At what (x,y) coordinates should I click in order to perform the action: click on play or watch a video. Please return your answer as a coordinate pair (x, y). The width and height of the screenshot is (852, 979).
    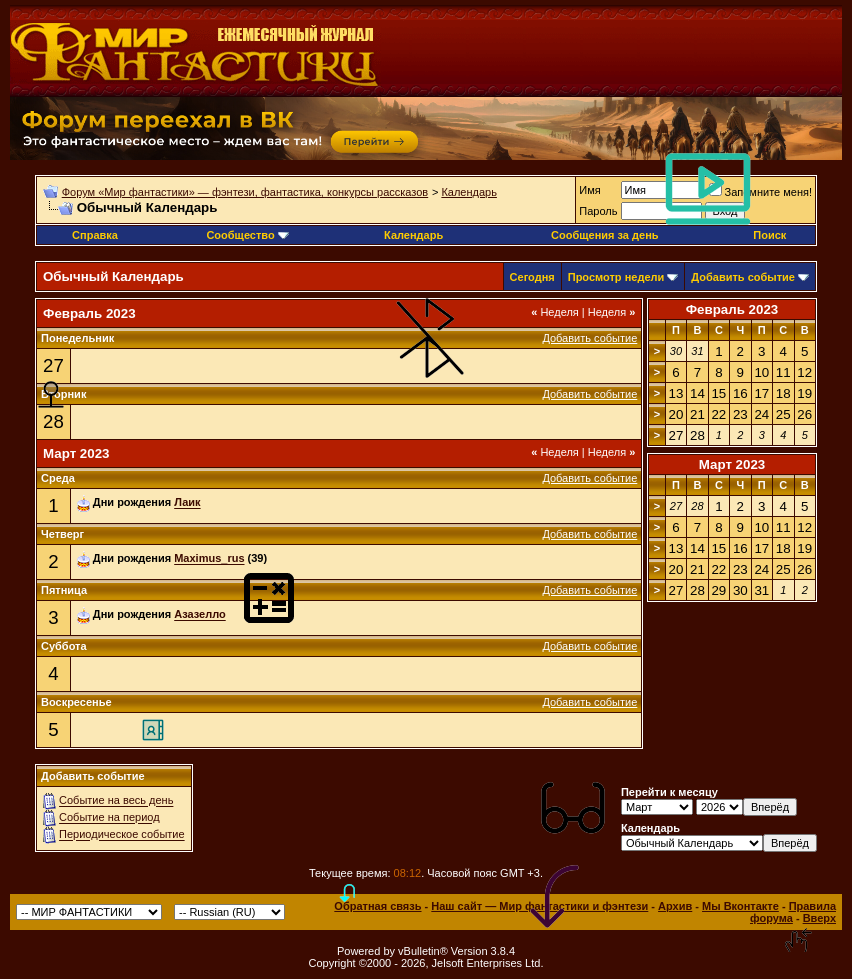
    Looking at the image, I should click on (708, 189).